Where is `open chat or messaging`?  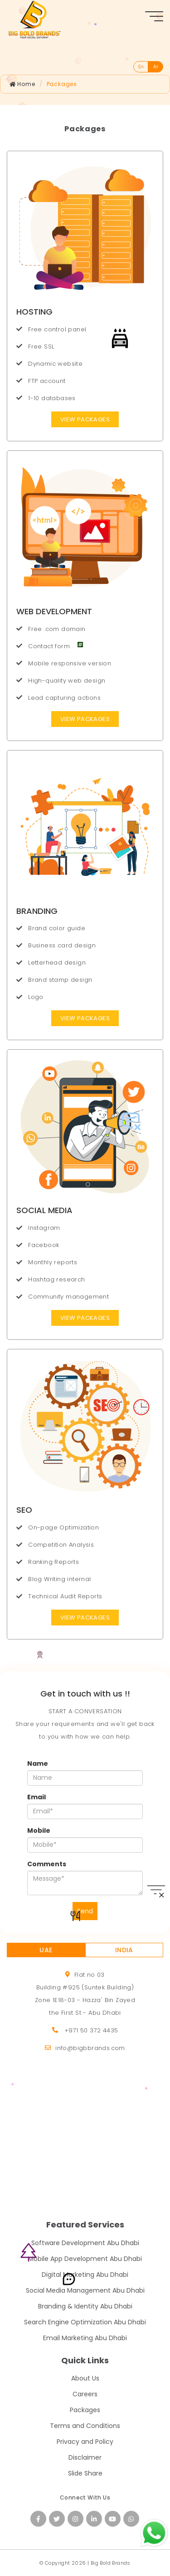 open chat or messaging is located at coordinates (68, 2279).